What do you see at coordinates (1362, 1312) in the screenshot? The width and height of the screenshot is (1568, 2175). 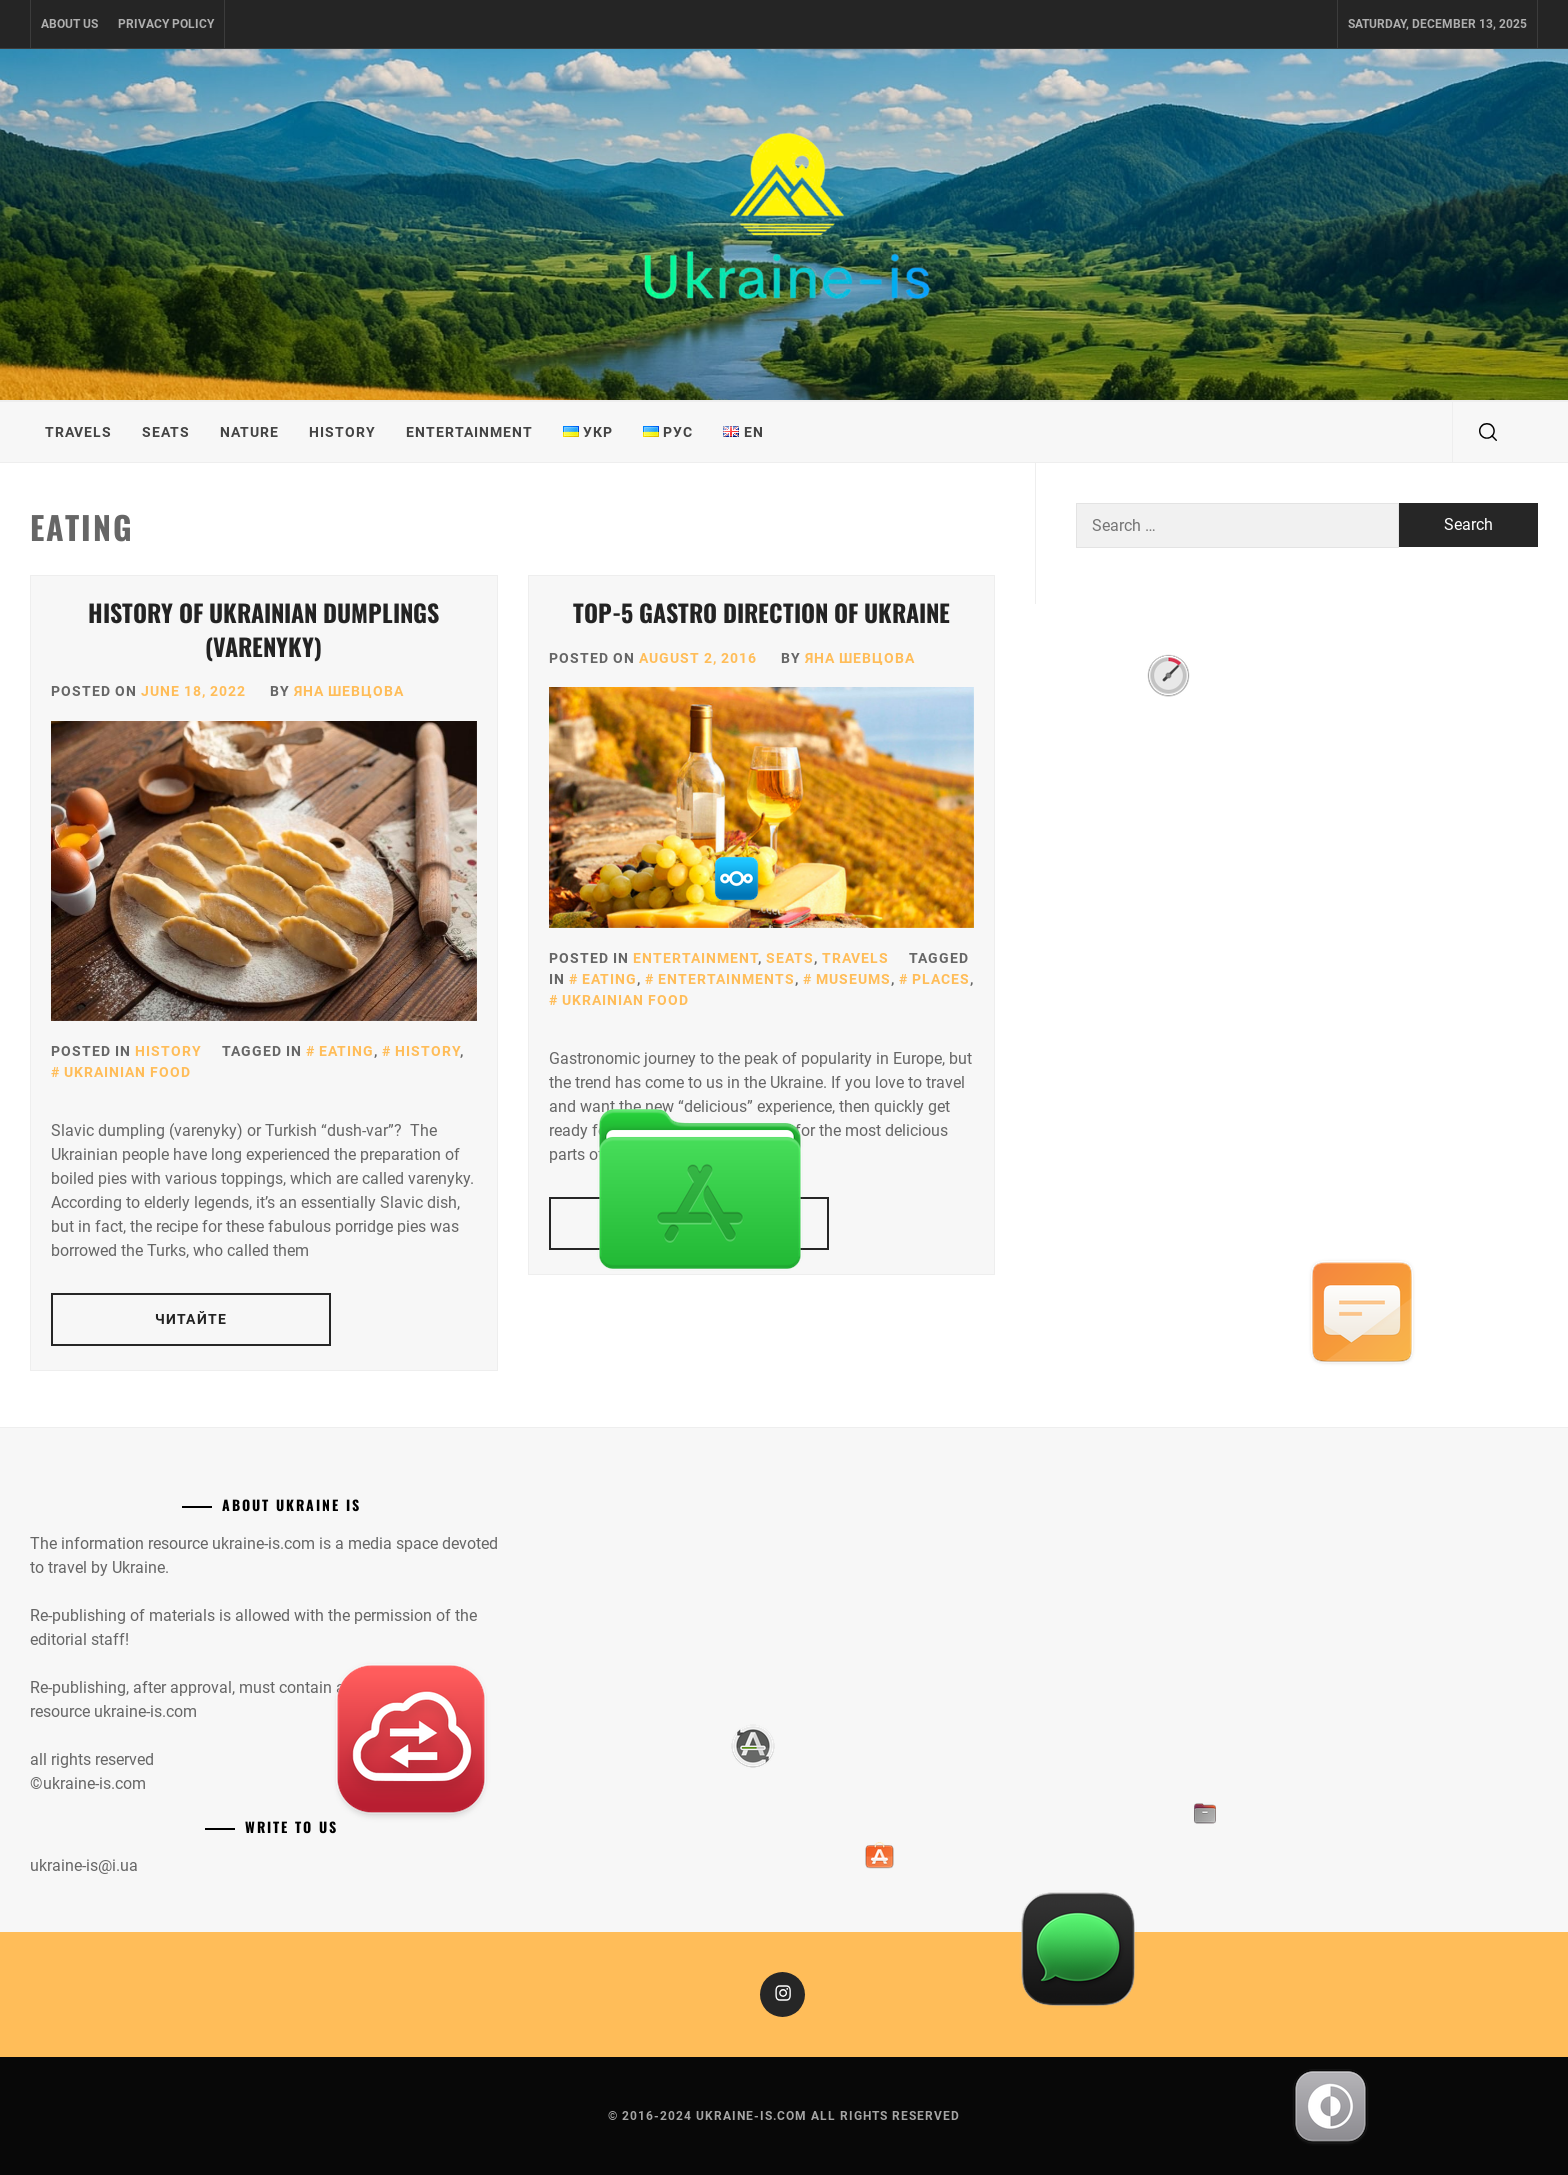 I see `open the chatty messaging app` at bounding box center [1362, 1312].